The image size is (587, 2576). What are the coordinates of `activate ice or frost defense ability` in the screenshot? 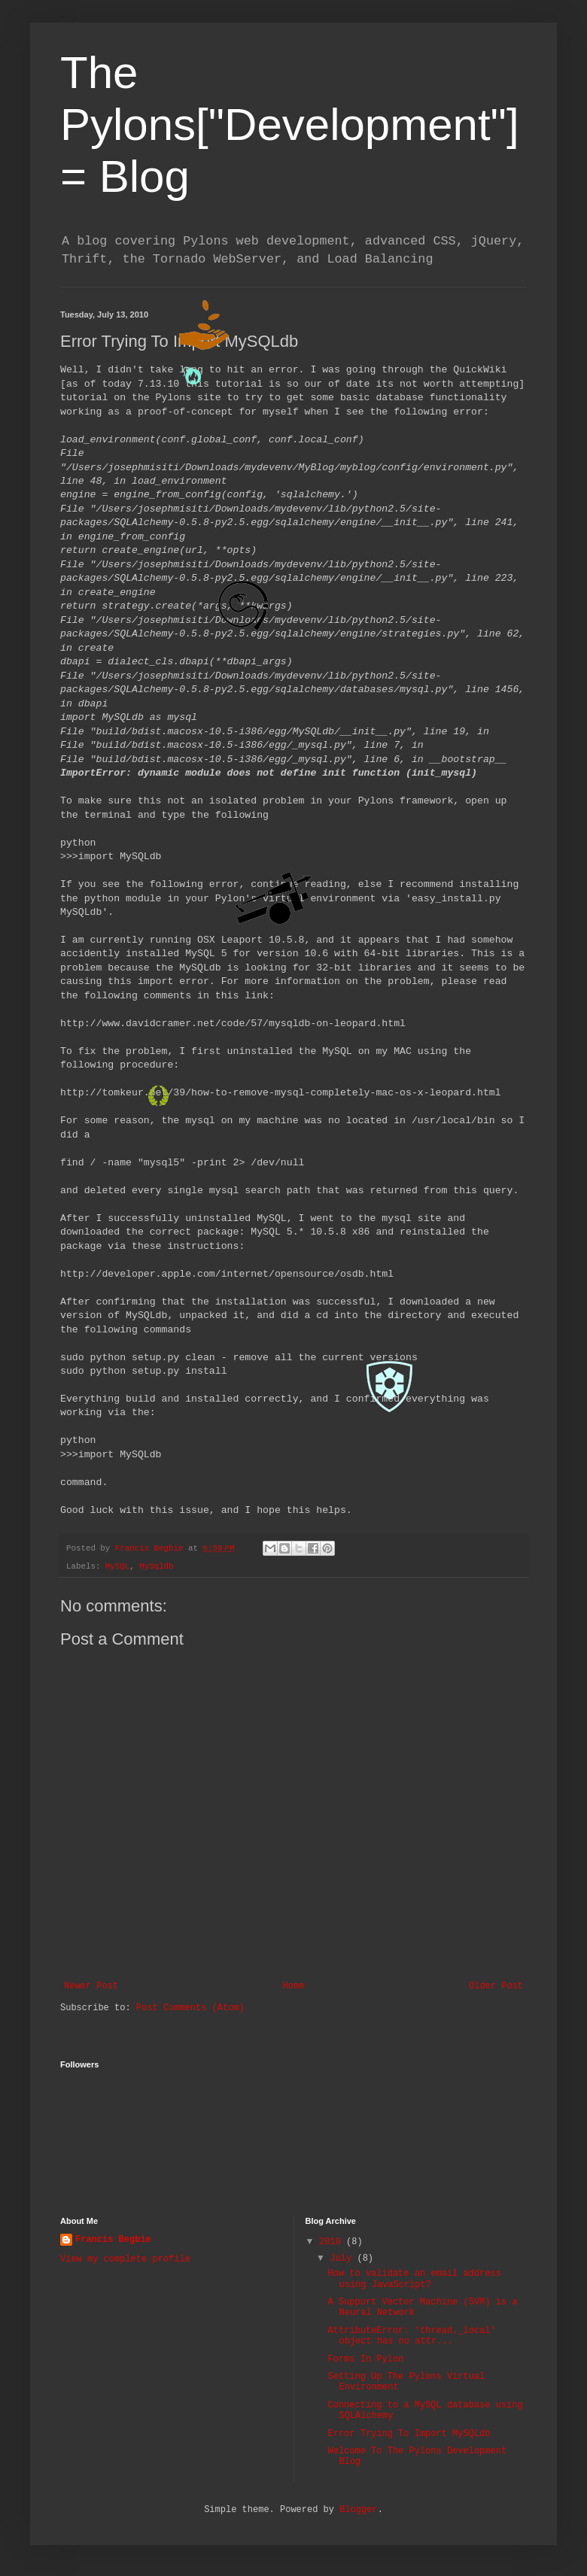 It's located at (389, 1387).